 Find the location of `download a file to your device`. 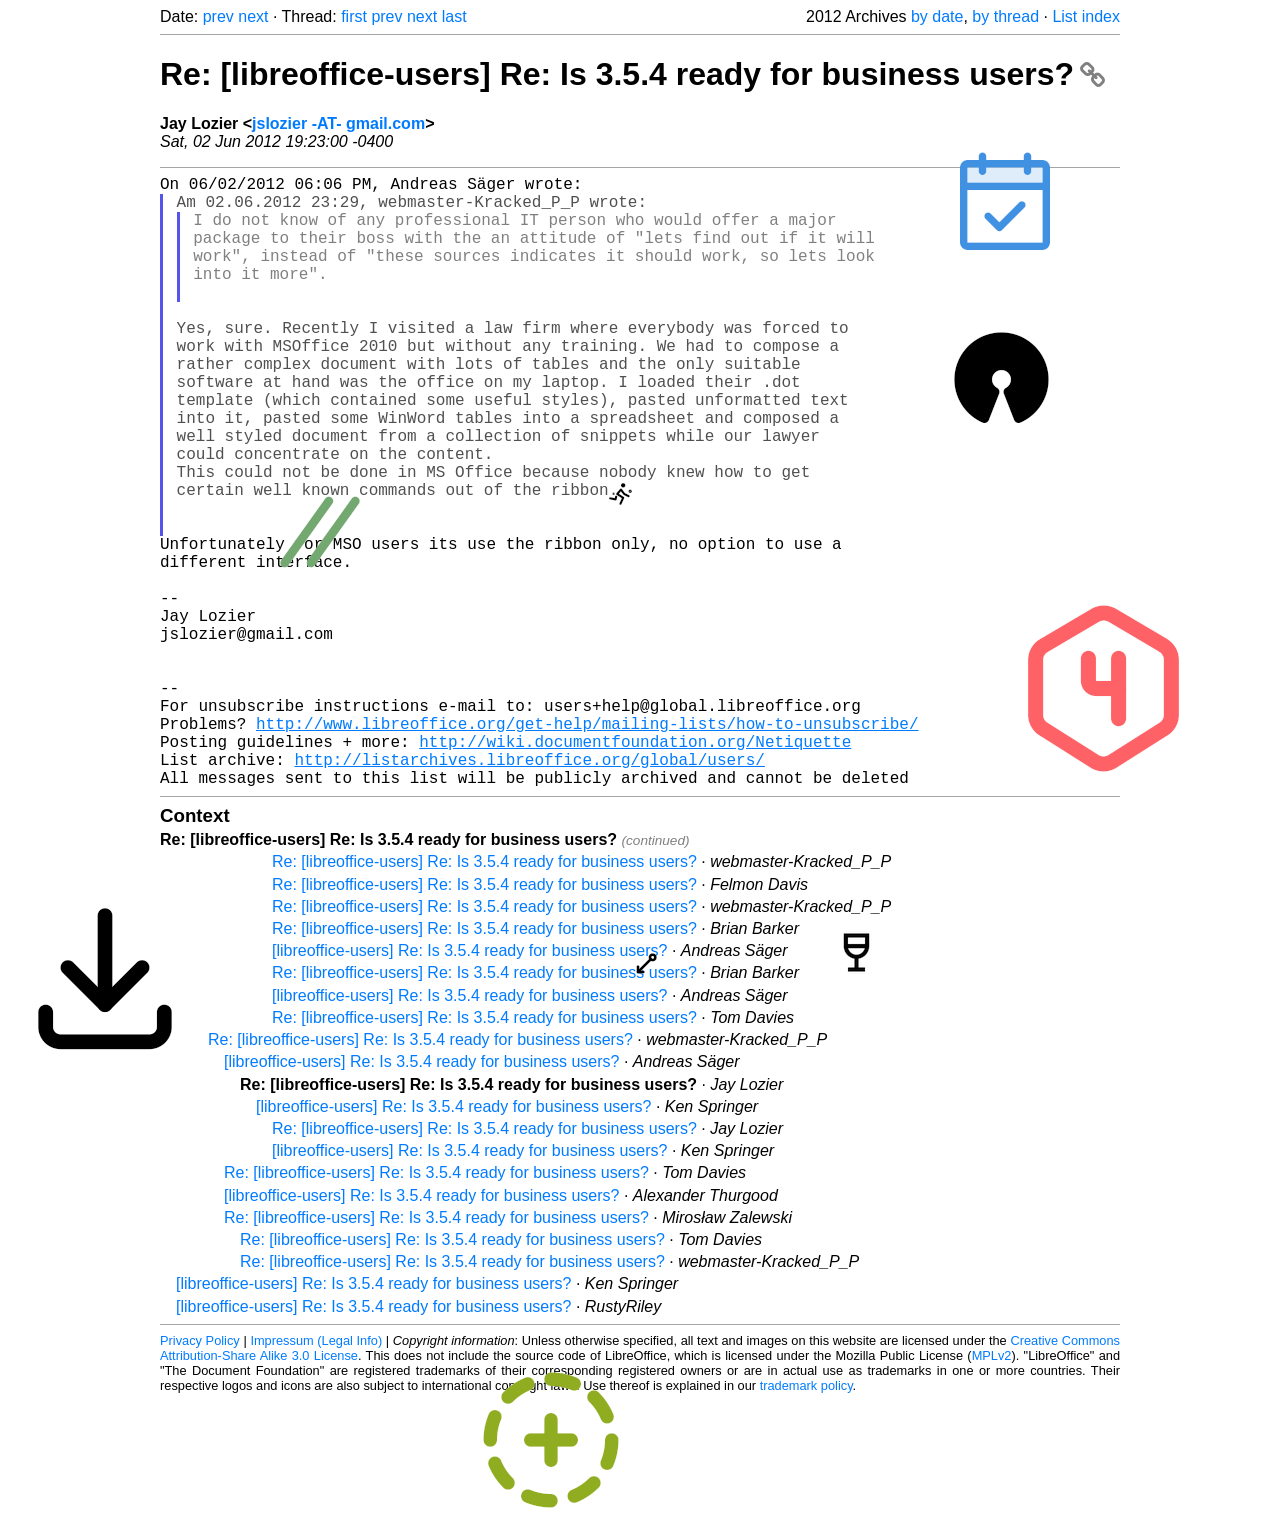

download a file to your device is located at coordinates (105, 975).